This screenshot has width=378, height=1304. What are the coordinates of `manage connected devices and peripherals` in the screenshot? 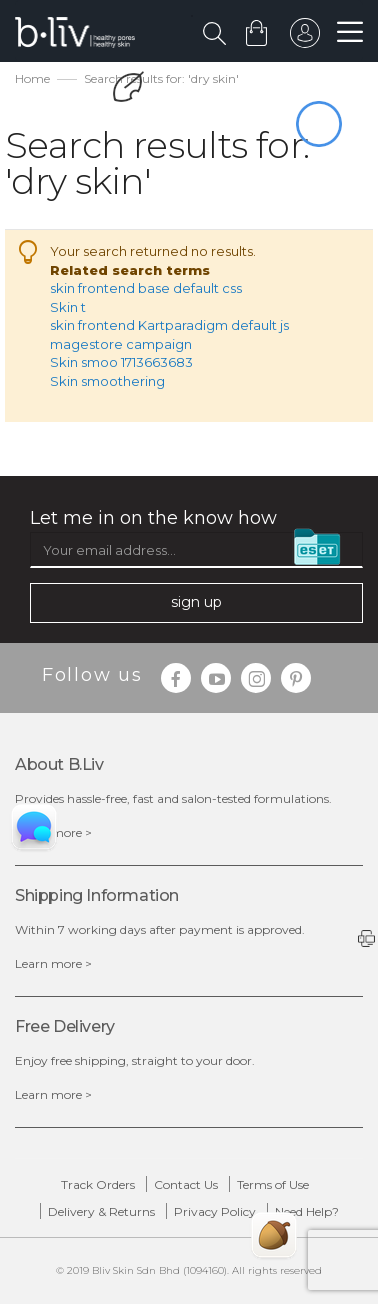 It's located at (366, 938).